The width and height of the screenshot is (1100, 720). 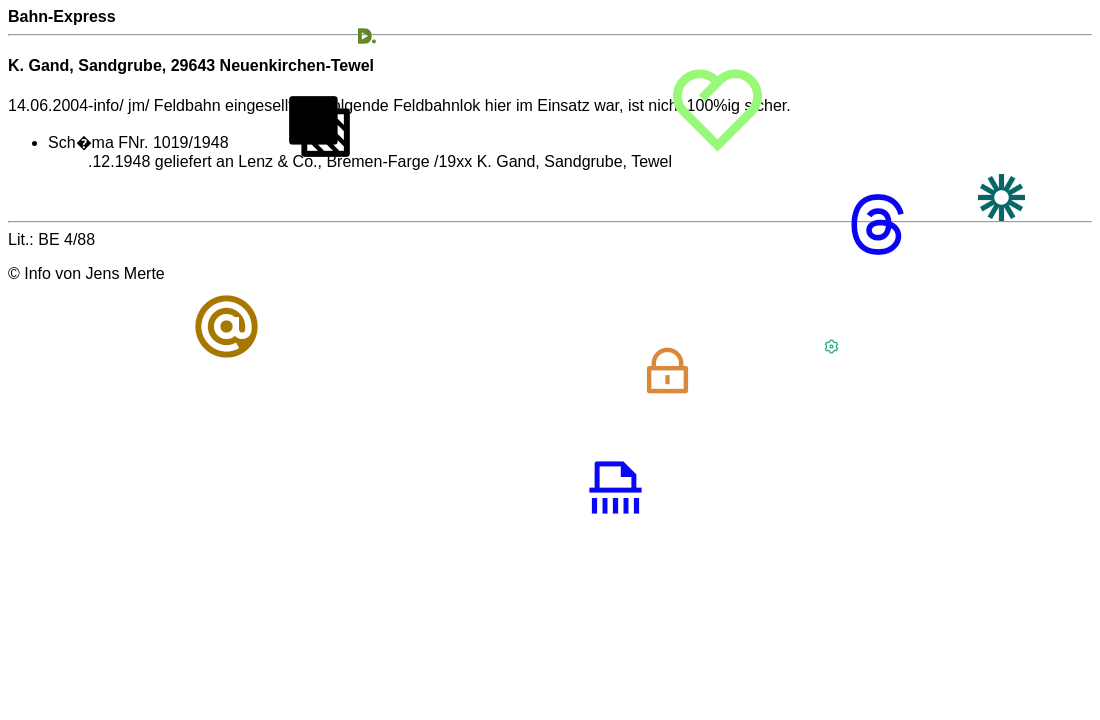 What do you see at coordinates (667, 370) in the screenshot?
I see `lock or secure this item` at bounding box center [667, 370].